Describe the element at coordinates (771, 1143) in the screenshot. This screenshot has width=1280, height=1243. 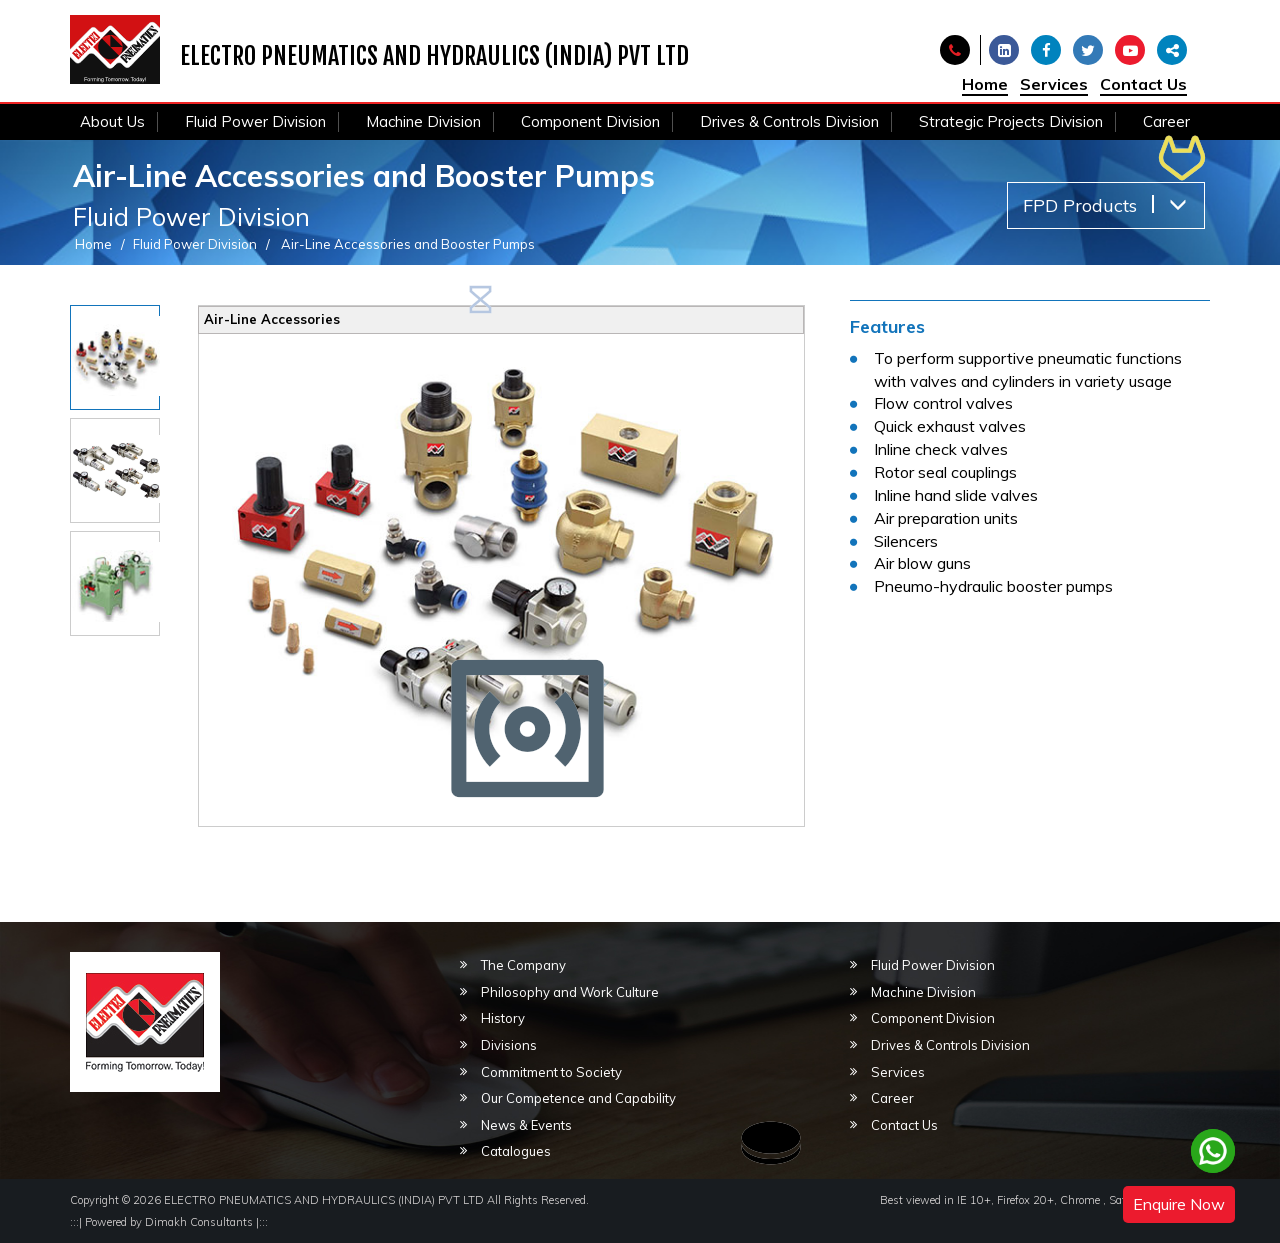
I see `view your coin balance or currency` at that location.